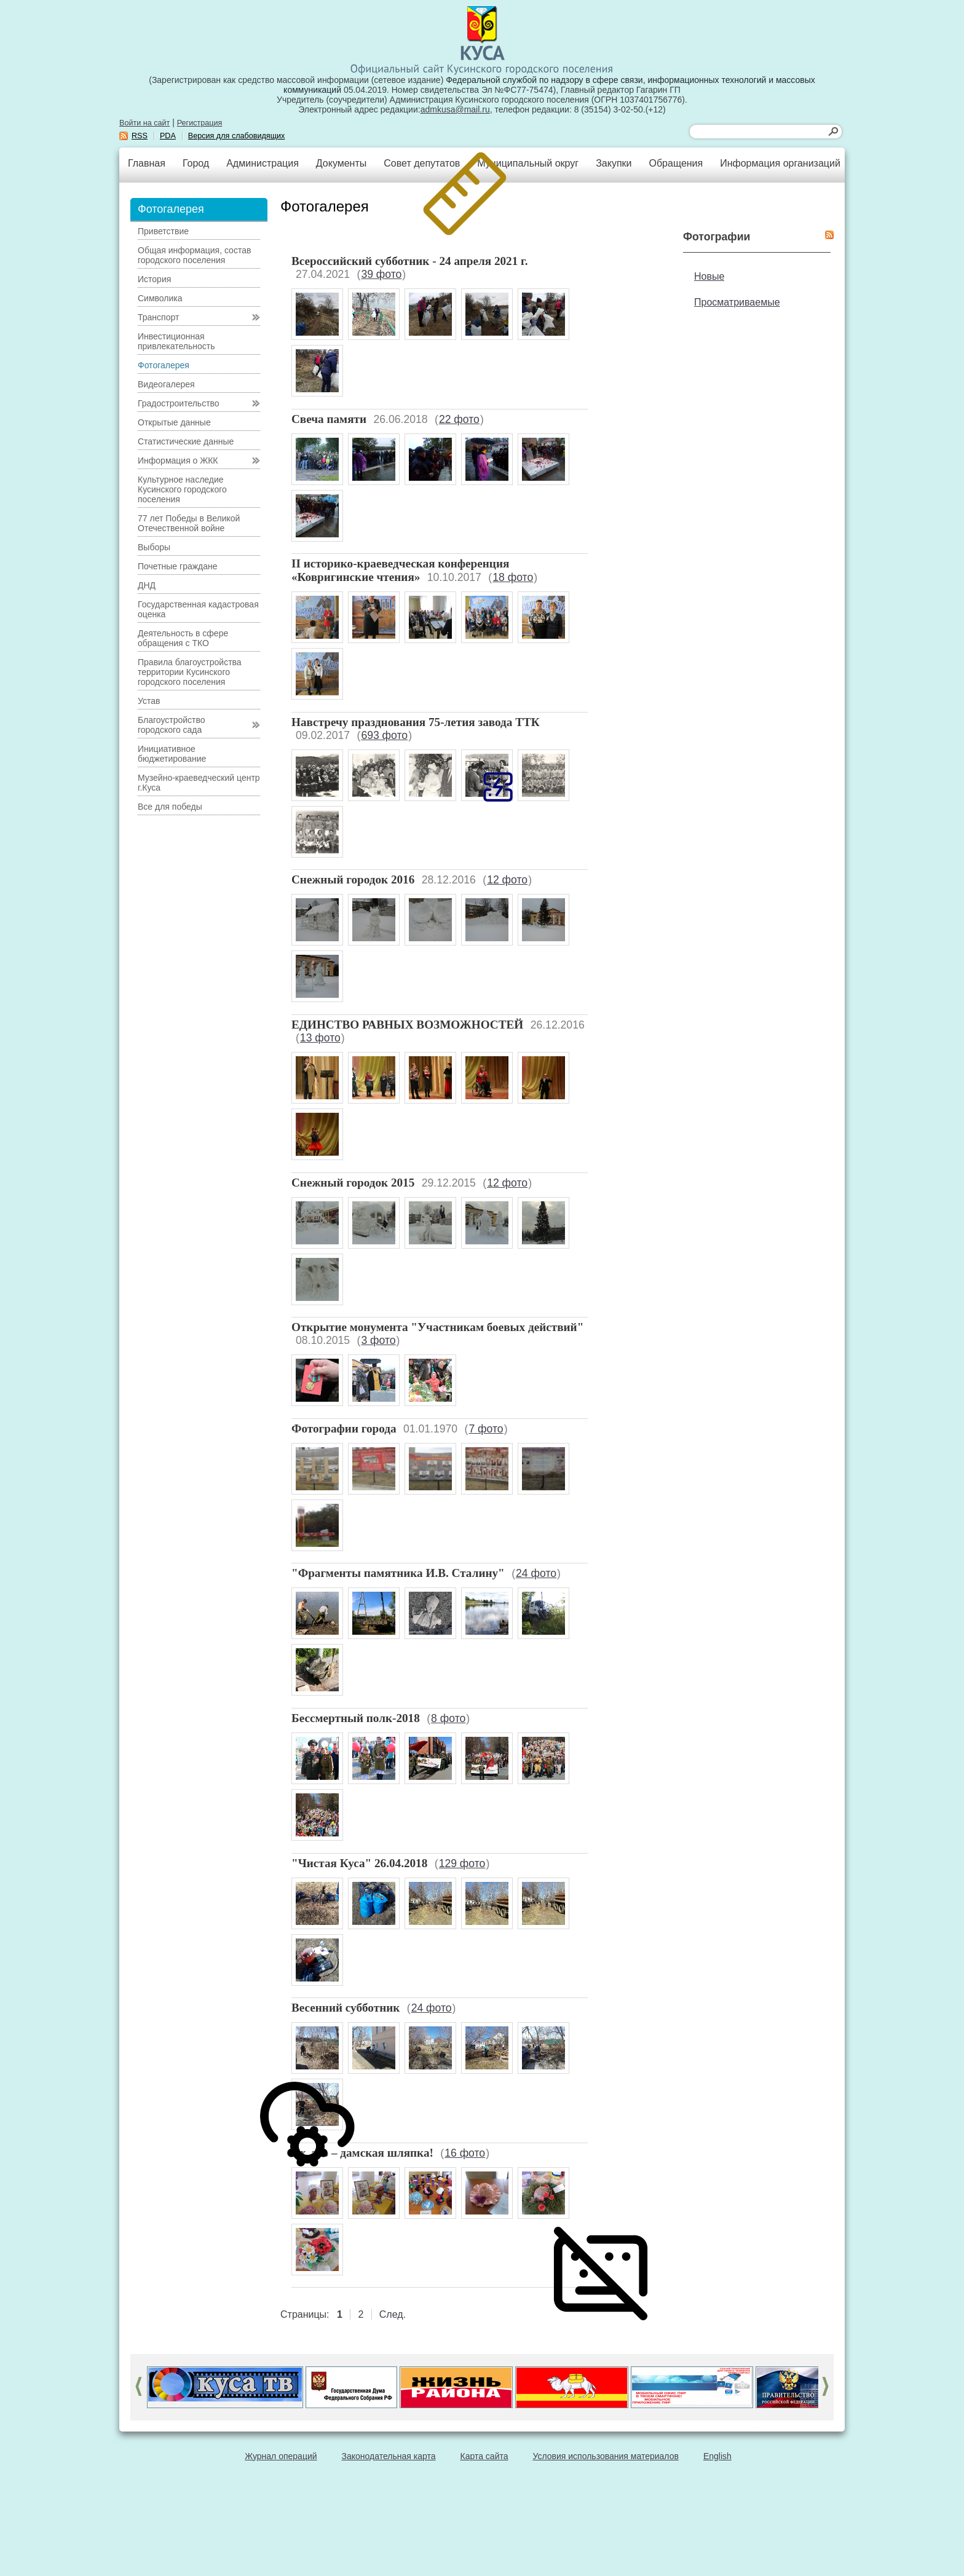 This screenshot has height=2576, width=964. I want to click on indicates server failure or crash, so click(498, 787).